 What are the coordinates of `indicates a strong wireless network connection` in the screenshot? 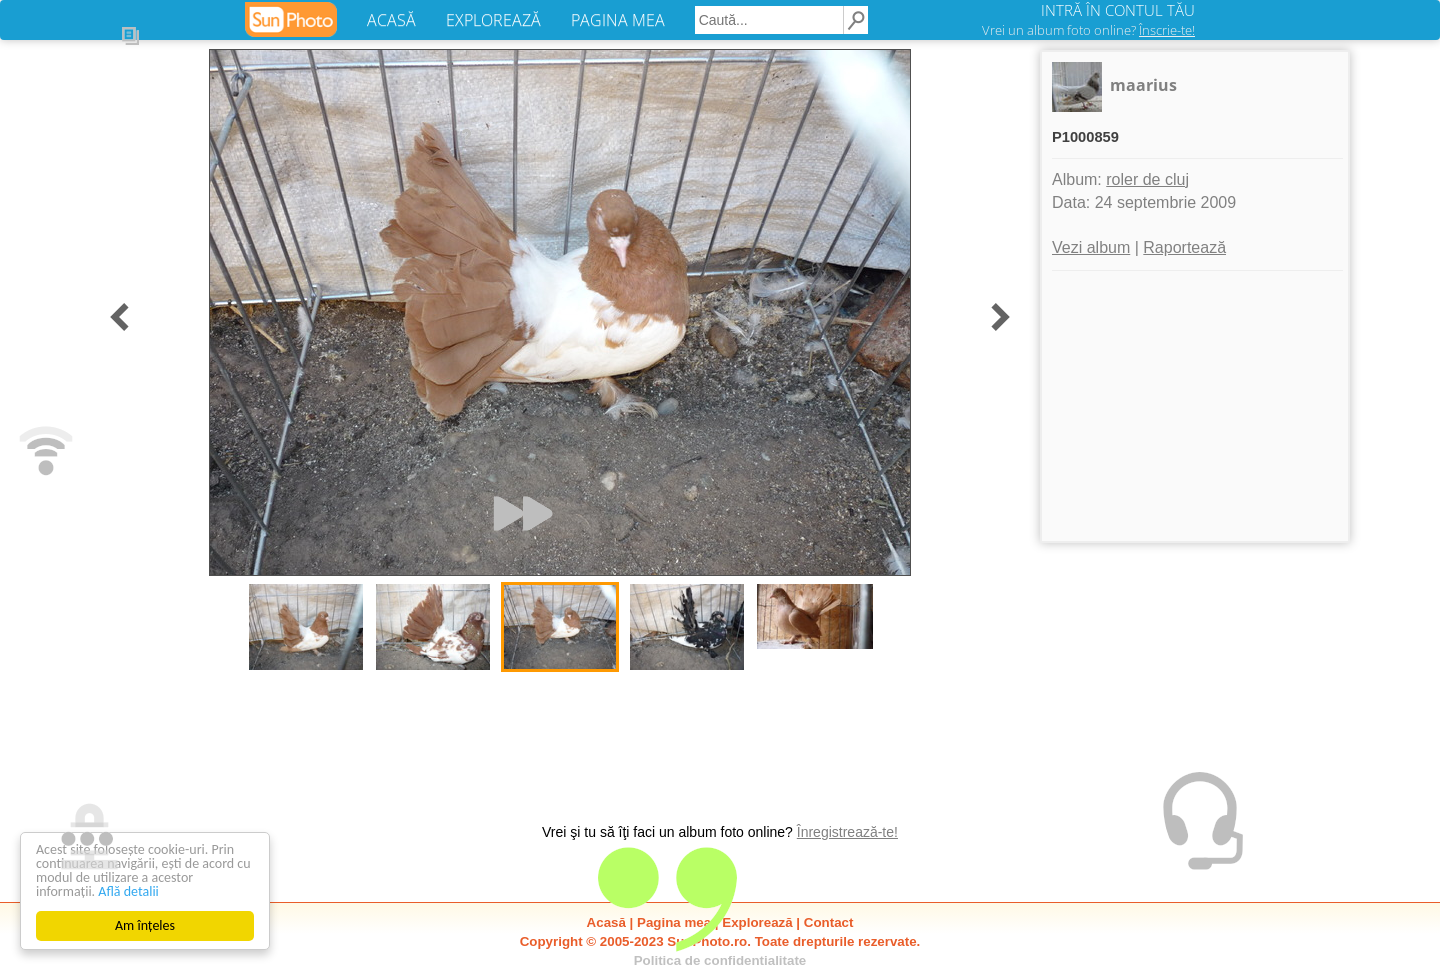 It's located at (46, 449).